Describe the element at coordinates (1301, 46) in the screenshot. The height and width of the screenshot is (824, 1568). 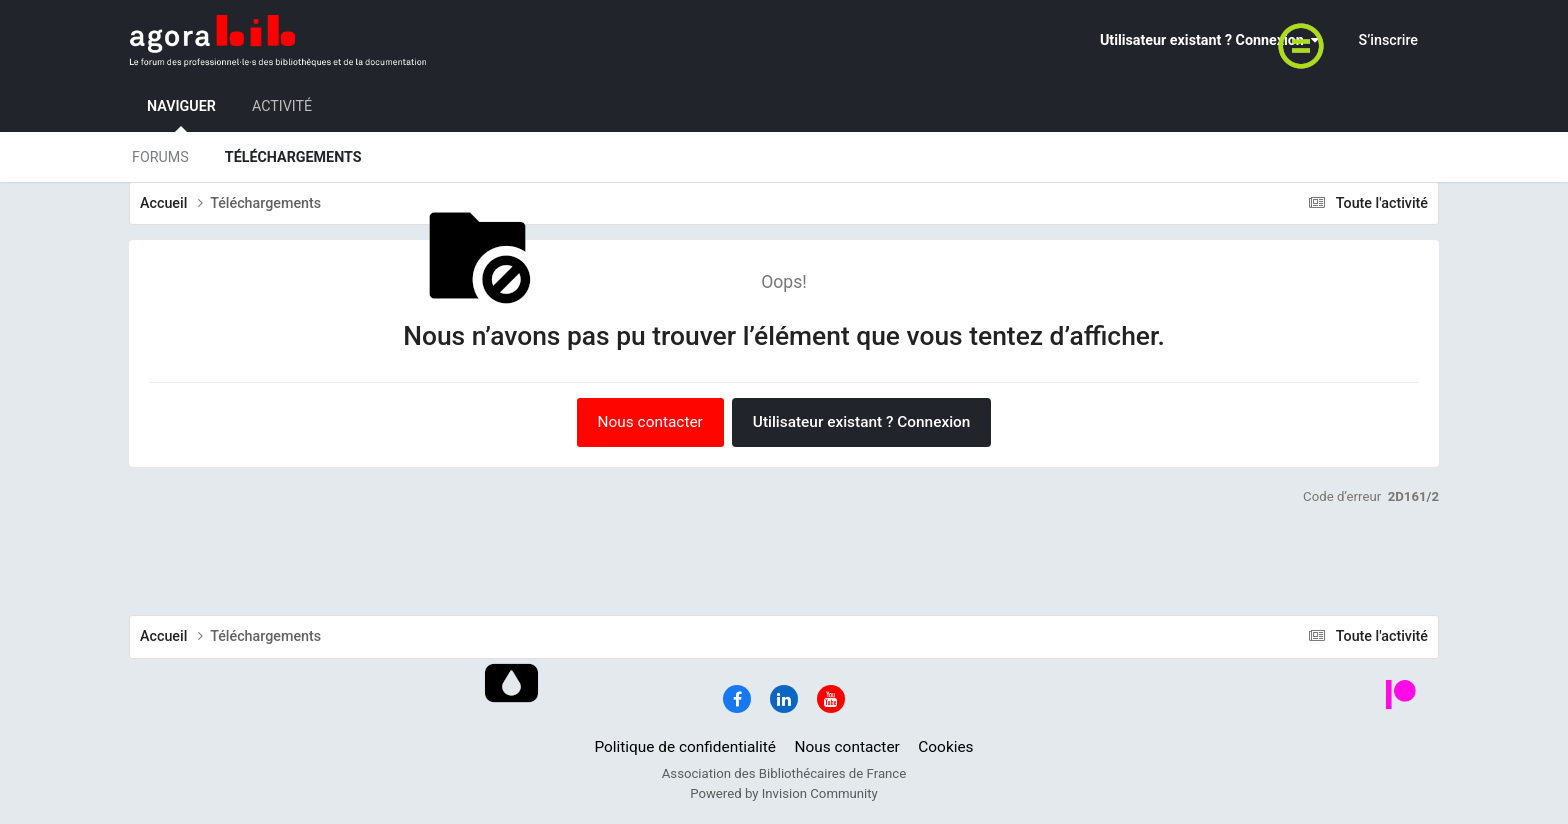
I see `creative commons no derivatives license indicator` at that location.